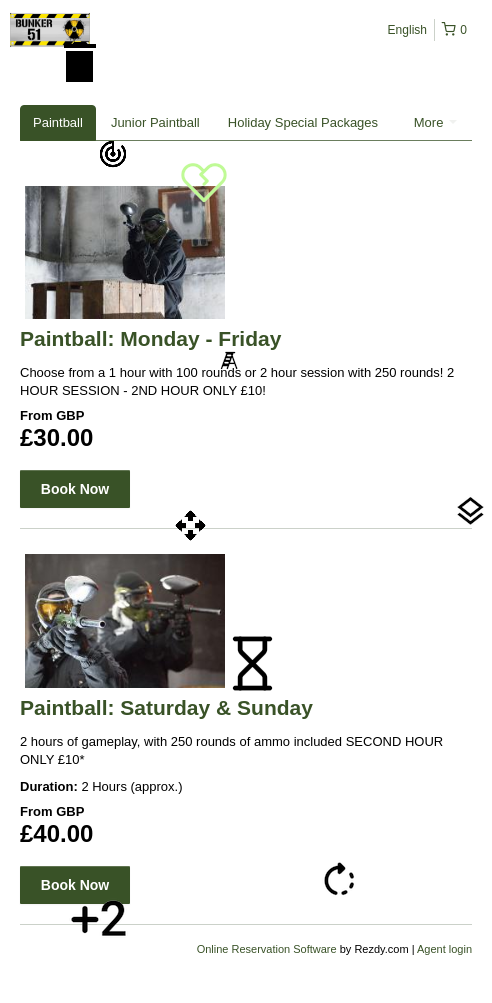  Describe the element at coordinates (80, 62) in the screenshot. I see `delete selected item` at that location.